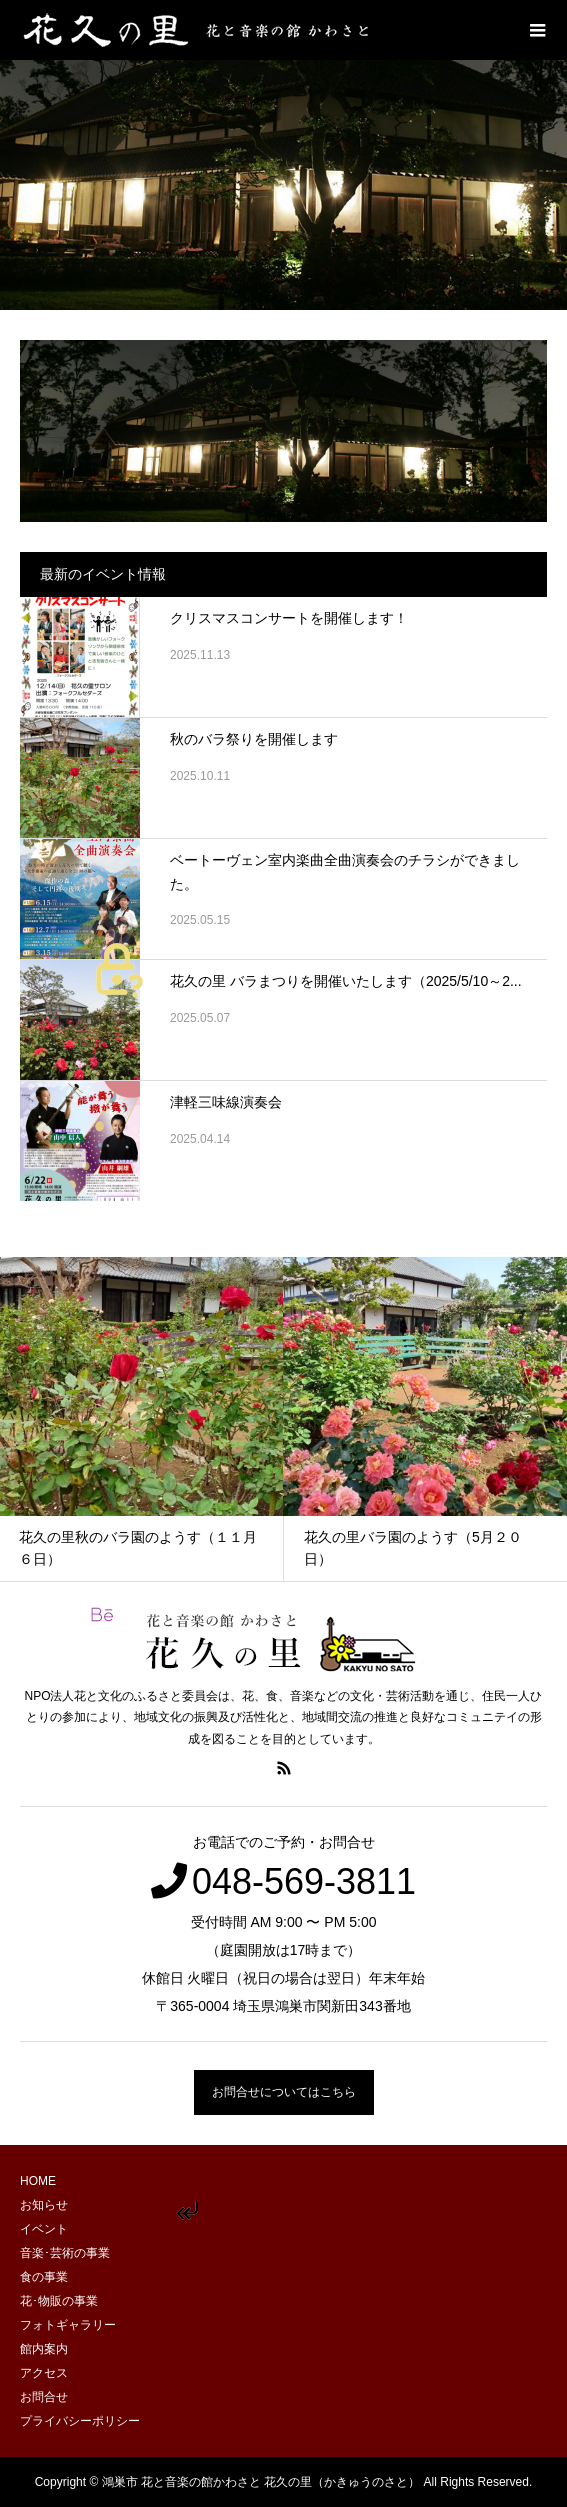  Describe the element at coordinates (101, 1614) in the screenshot. I see `visit behance portfolio` at that location.